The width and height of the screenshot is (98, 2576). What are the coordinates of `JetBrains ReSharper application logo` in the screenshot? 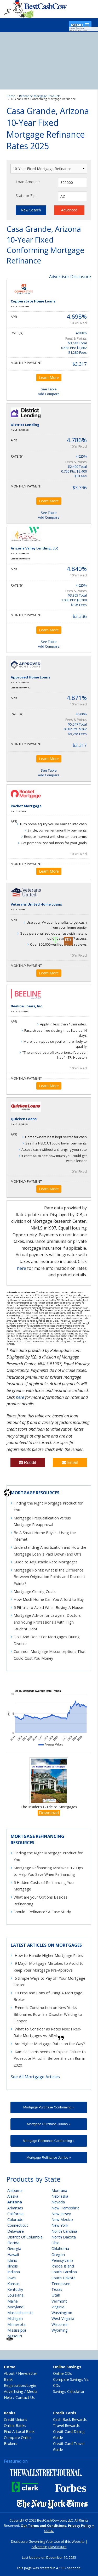 It's located at (68, 941).